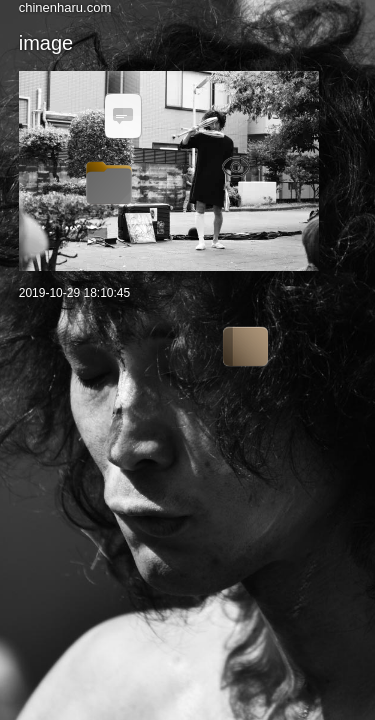 The height and width of the screenshot is (720, 375). I want to click on access display settings, so click(236, 167).